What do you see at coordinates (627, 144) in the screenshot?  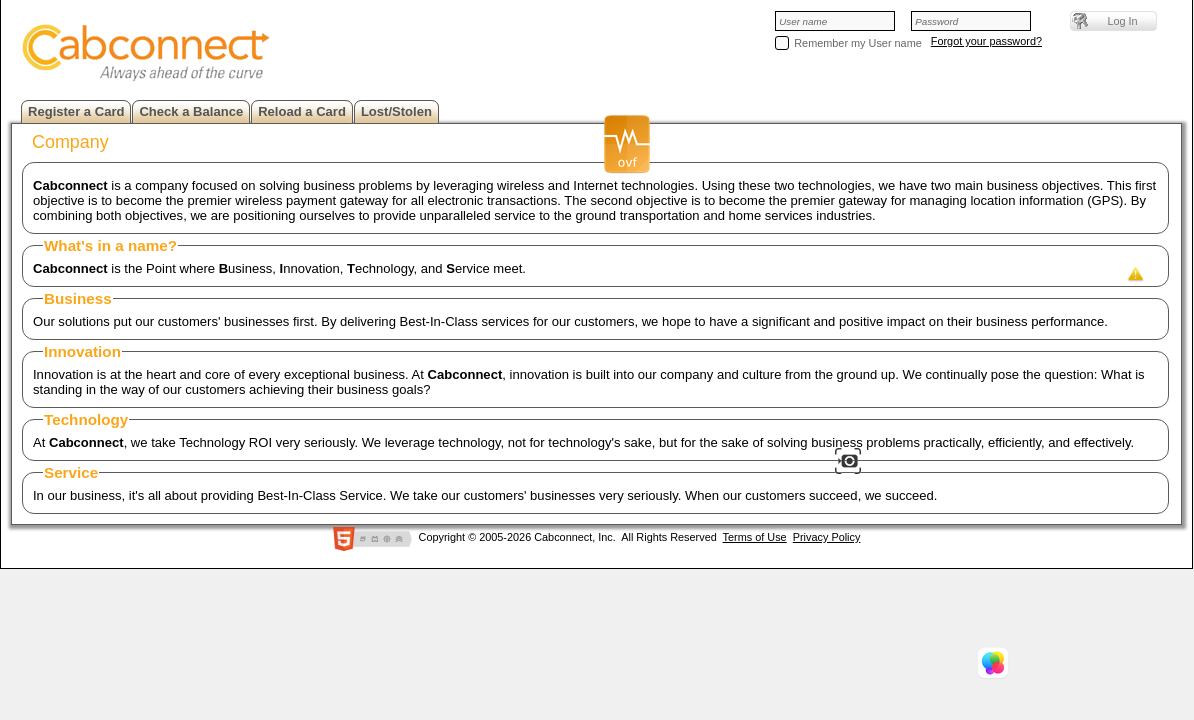 I see `virtualbox open virtualization format file` at bounding box center [627, 144].